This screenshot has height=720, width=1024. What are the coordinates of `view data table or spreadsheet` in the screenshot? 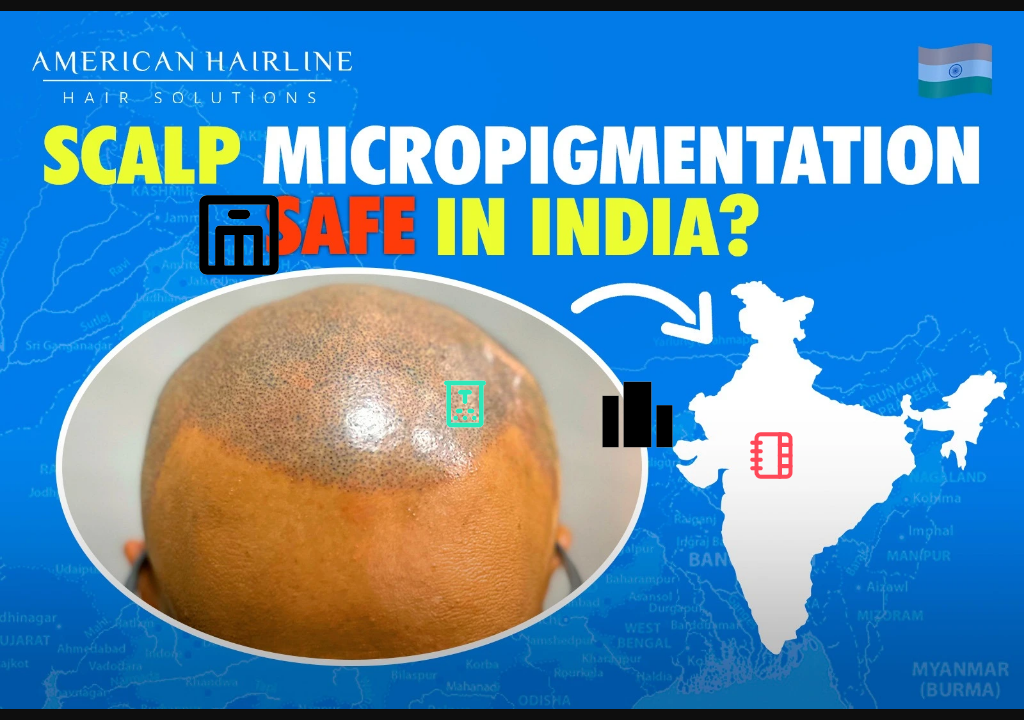 It's located at (465, 404).